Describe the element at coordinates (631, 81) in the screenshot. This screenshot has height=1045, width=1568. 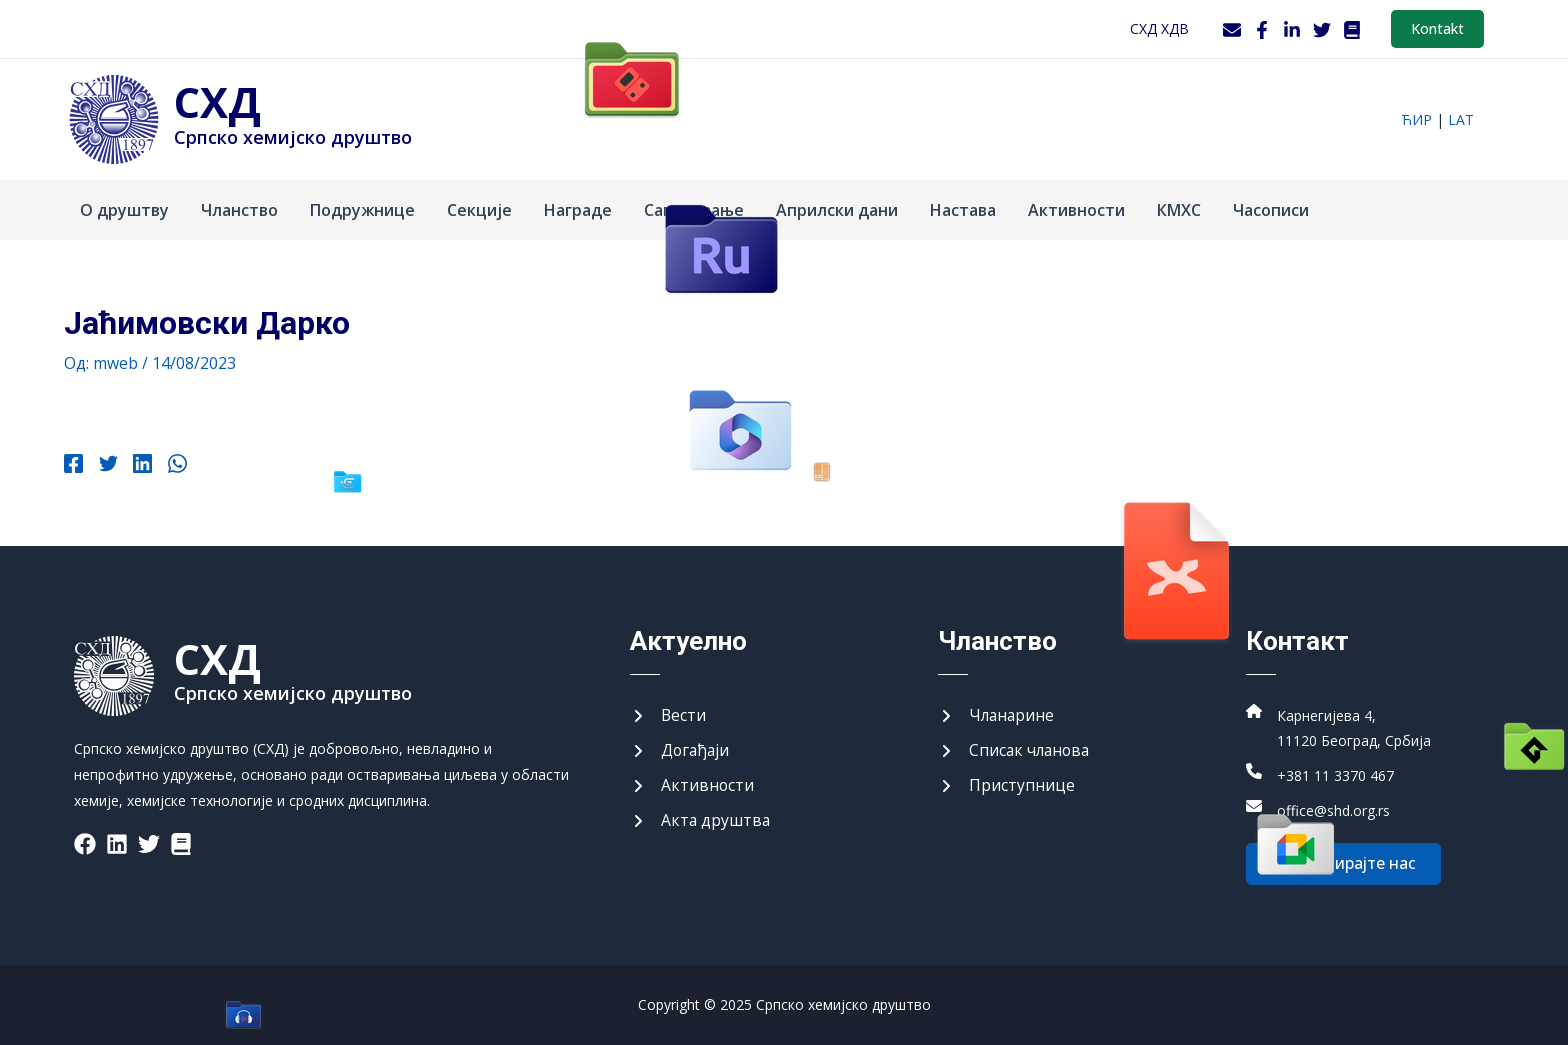
I see `open melonDS emulator files folder` at that location.